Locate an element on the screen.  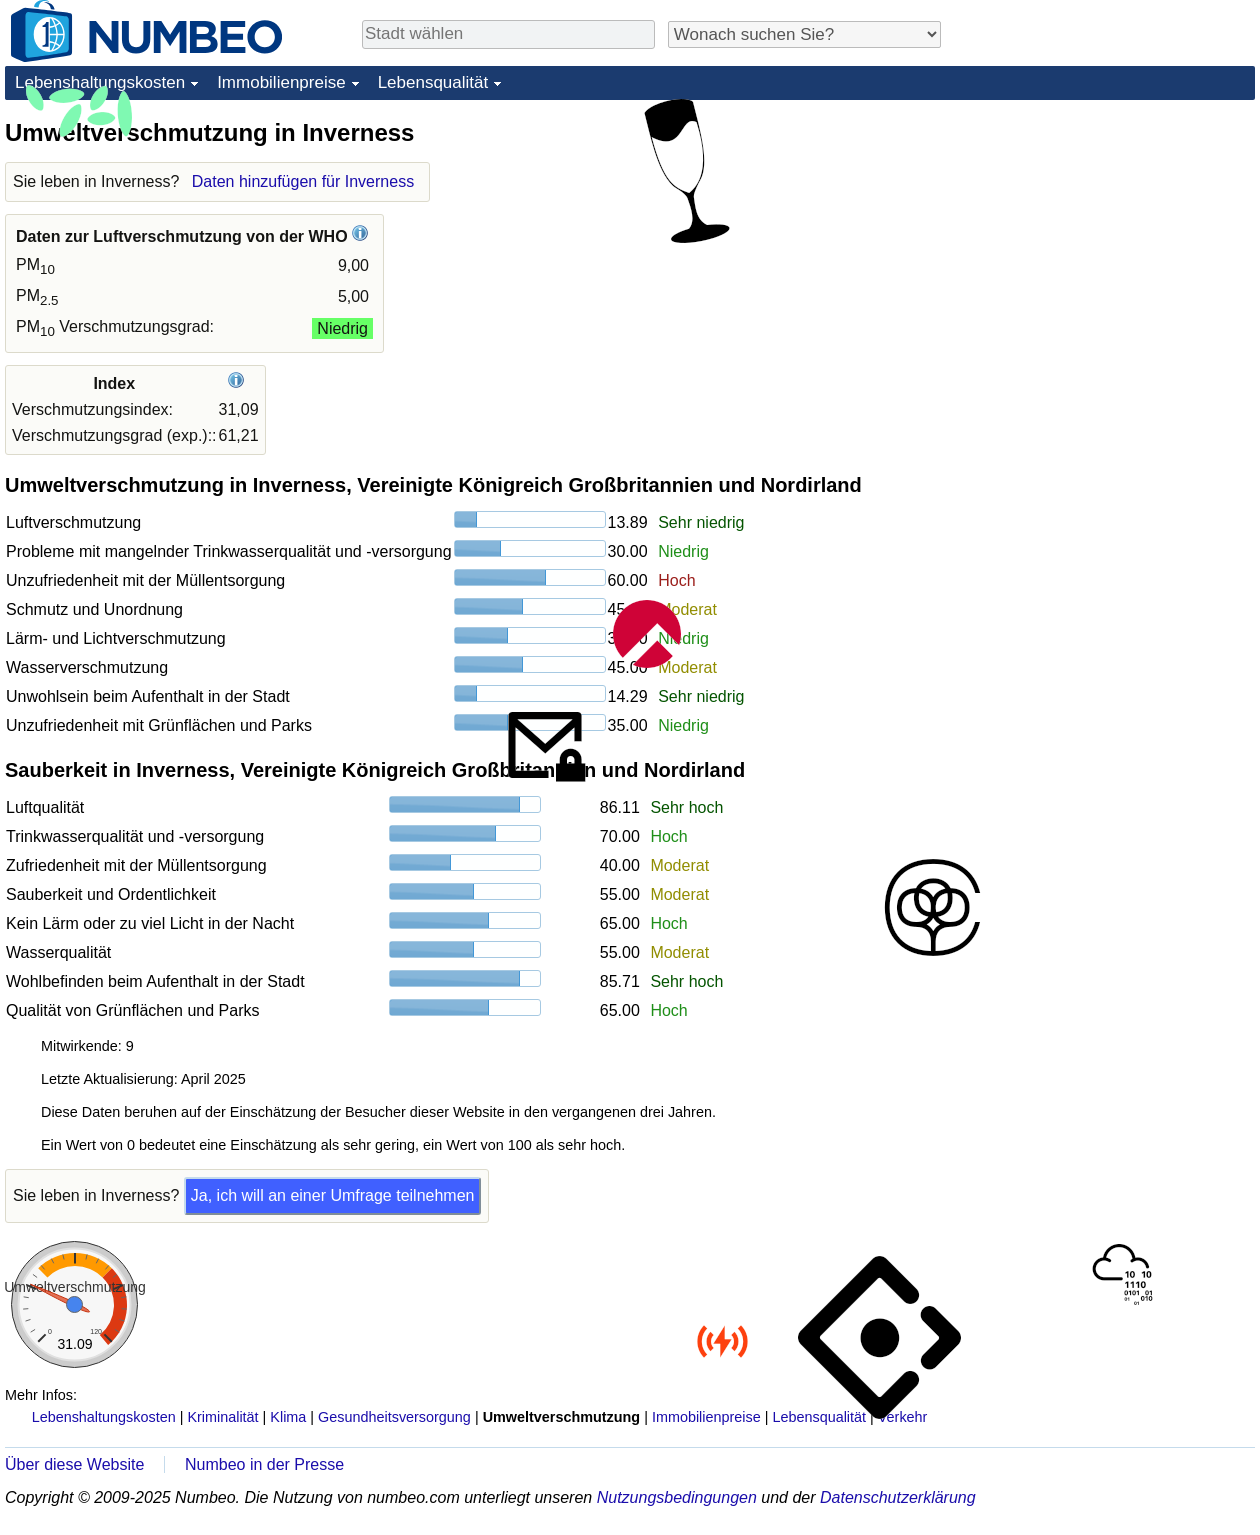
wine compatibility layer application logo is located at coordinates (687, 171).